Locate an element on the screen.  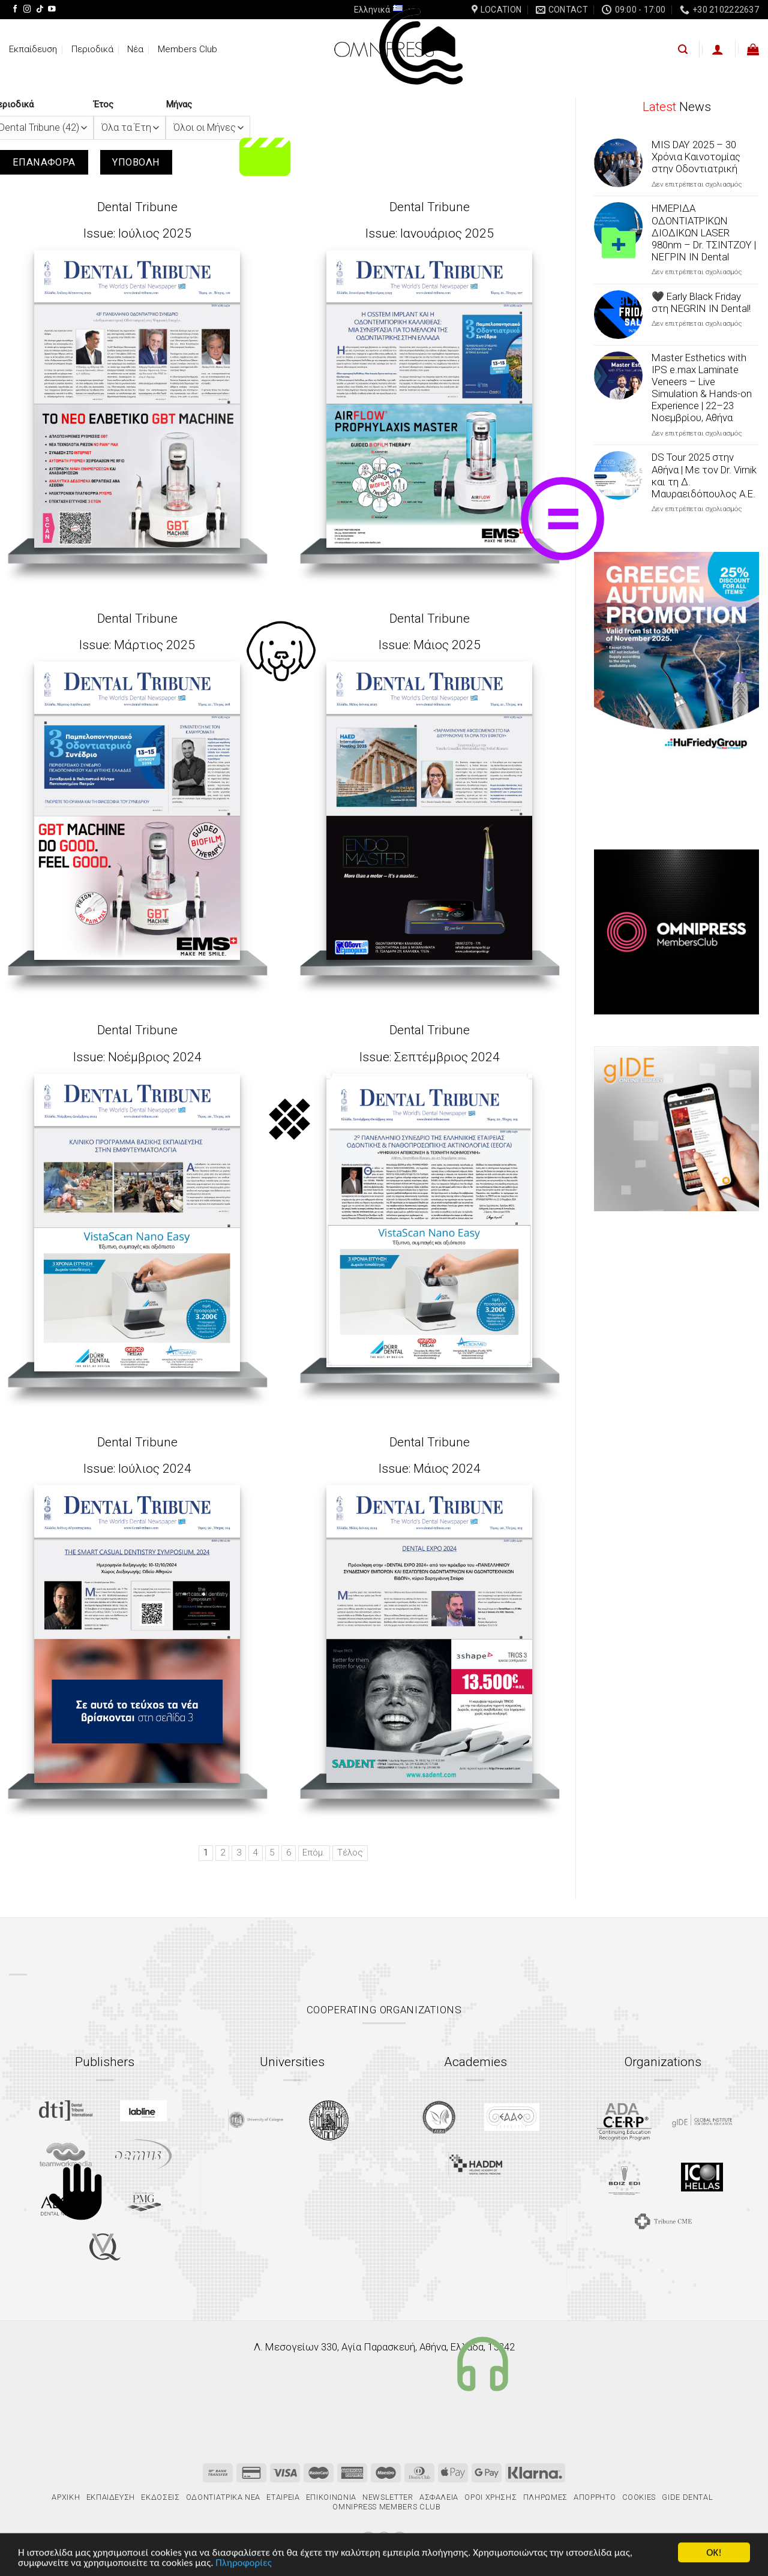
create a new folder is located at coordinates (619, 243).